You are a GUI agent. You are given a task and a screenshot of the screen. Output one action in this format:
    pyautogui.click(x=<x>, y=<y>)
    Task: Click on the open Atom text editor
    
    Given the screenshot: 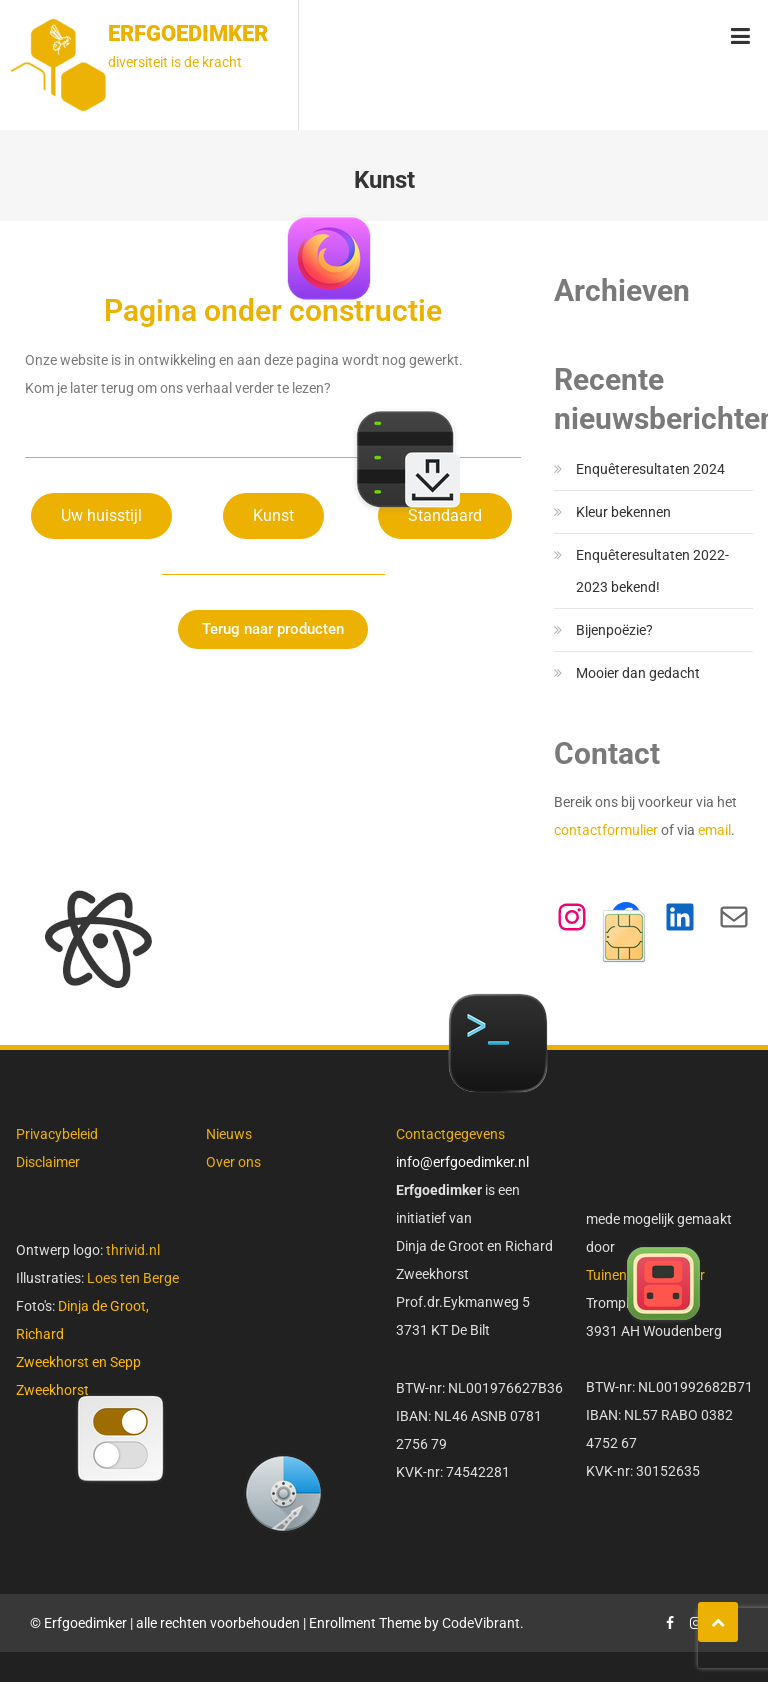 What is the action you would take?
    pyautogui.click(x=98, y=939)
    